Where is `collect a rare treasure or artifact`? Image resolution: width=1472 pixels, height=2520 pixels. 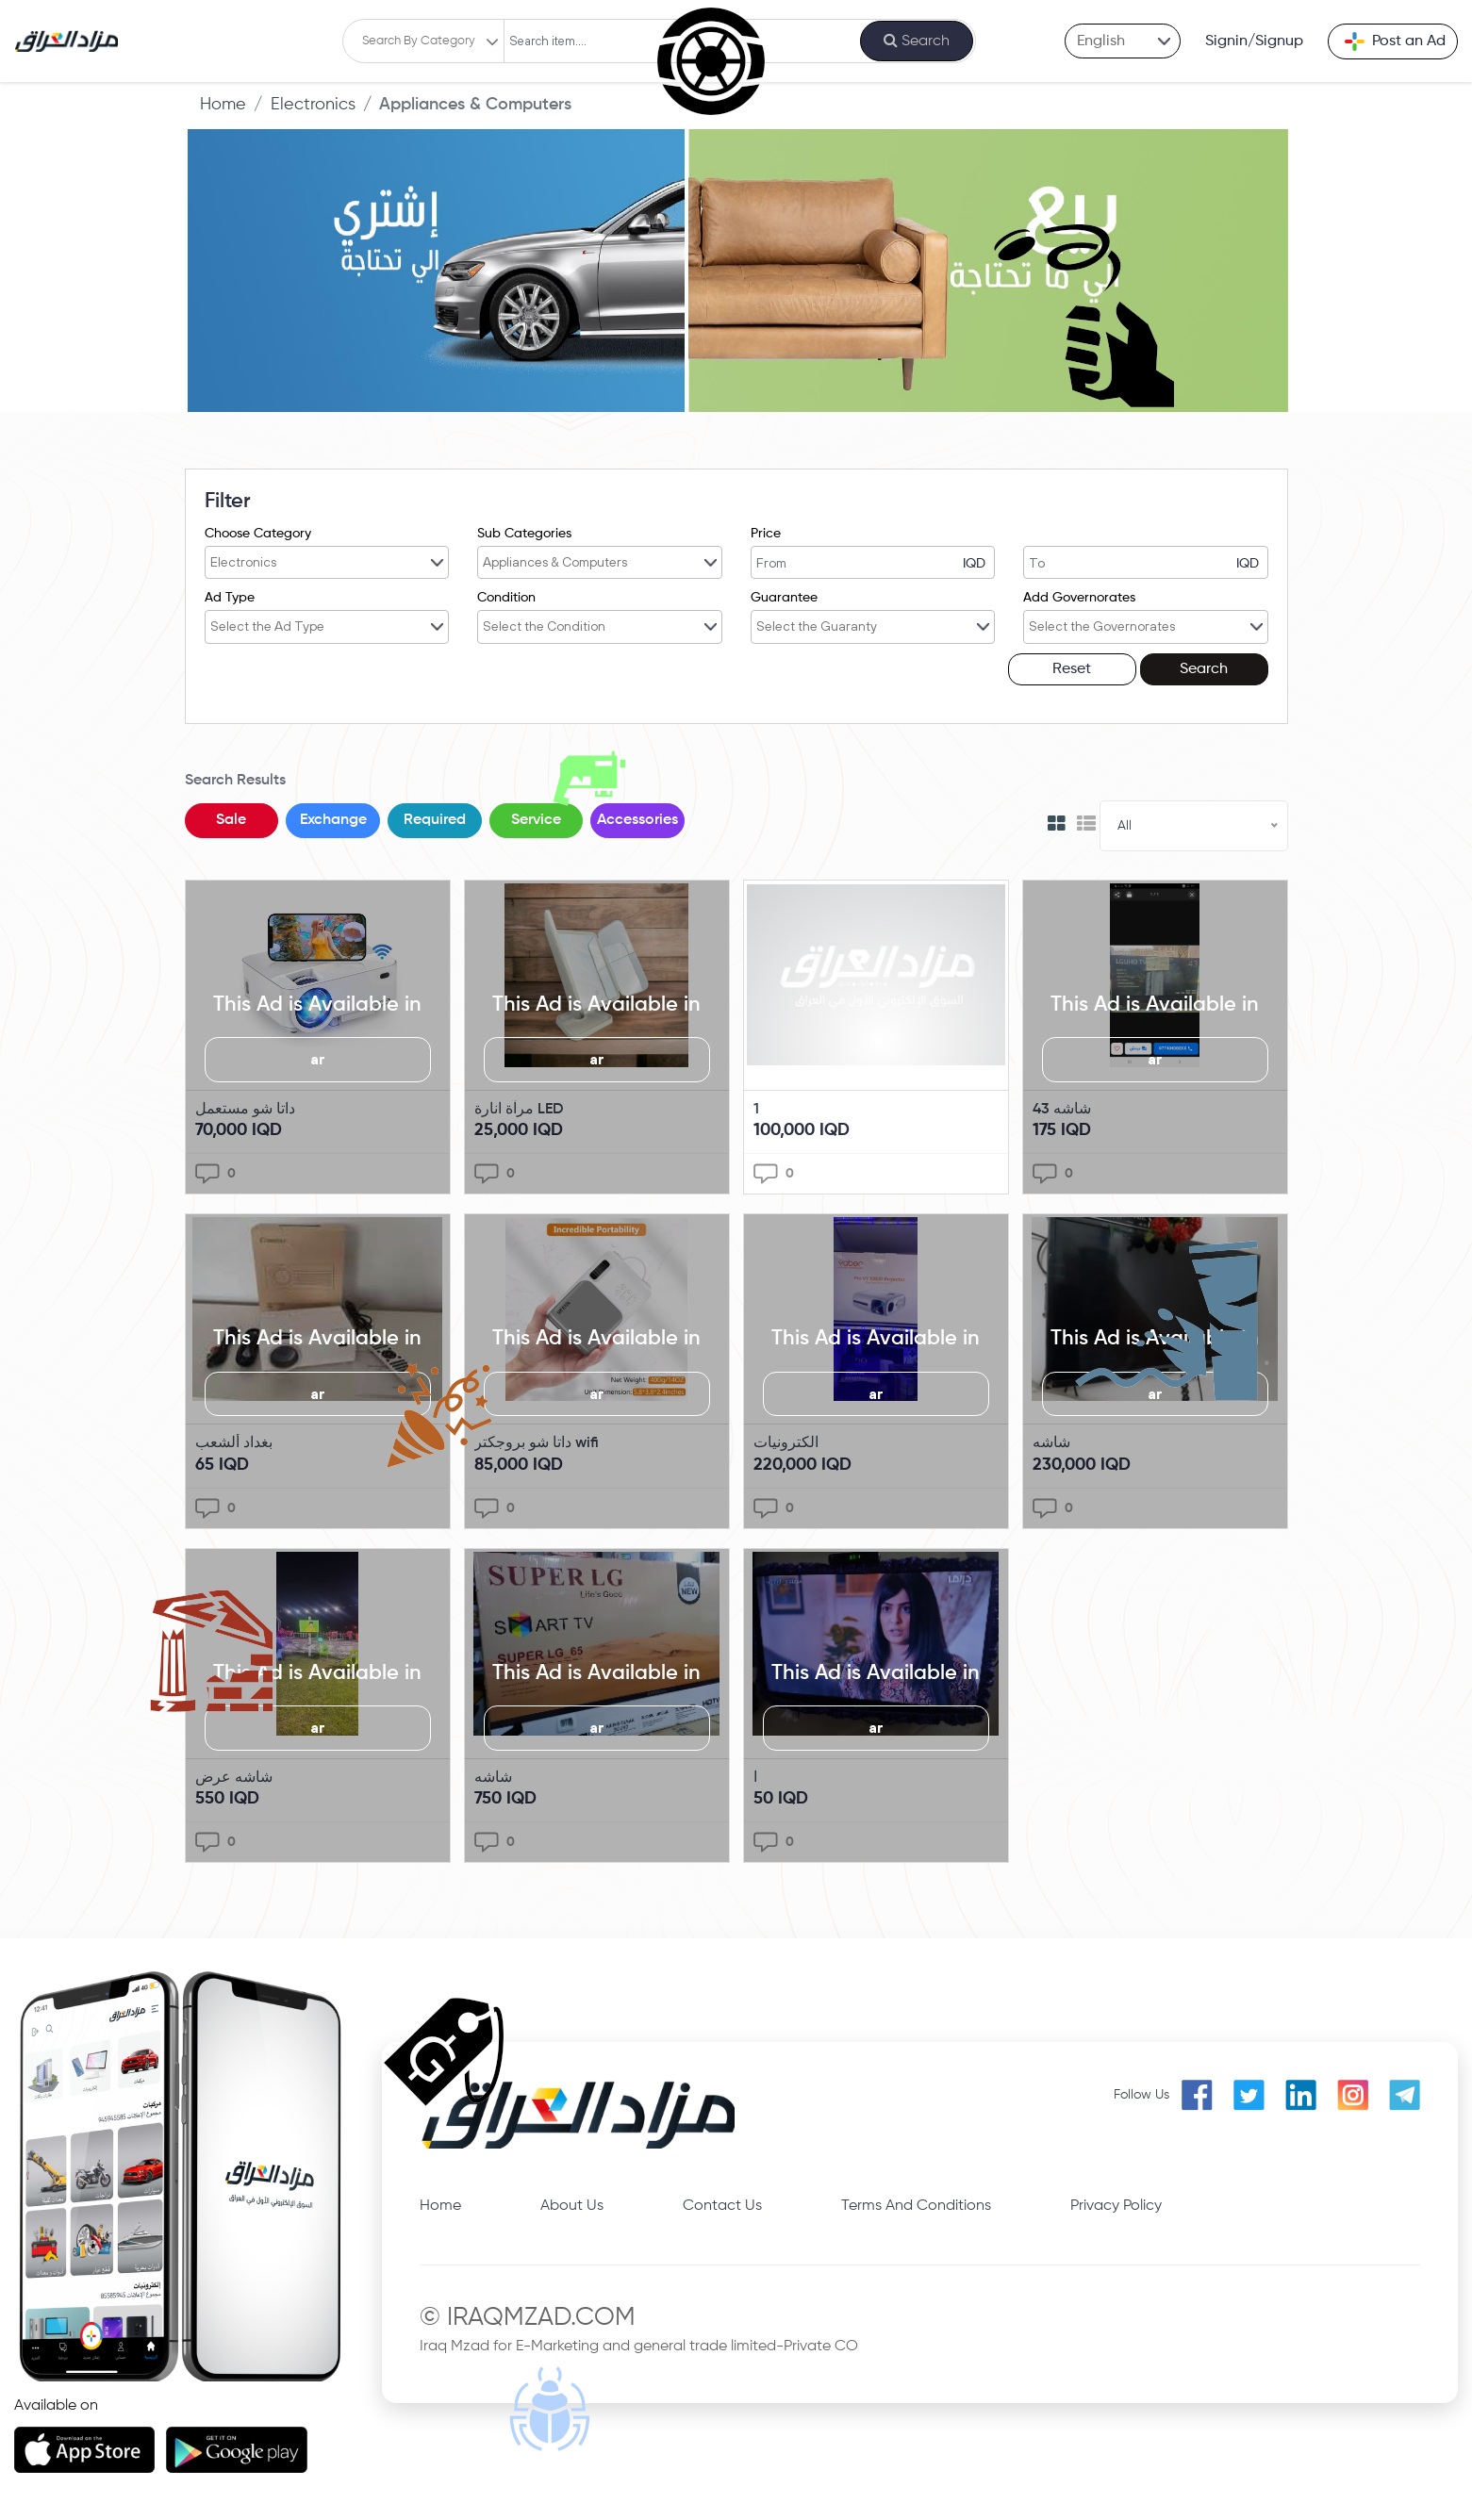
collect a rare treasure or artifact is located at coordinates (549, 2409).